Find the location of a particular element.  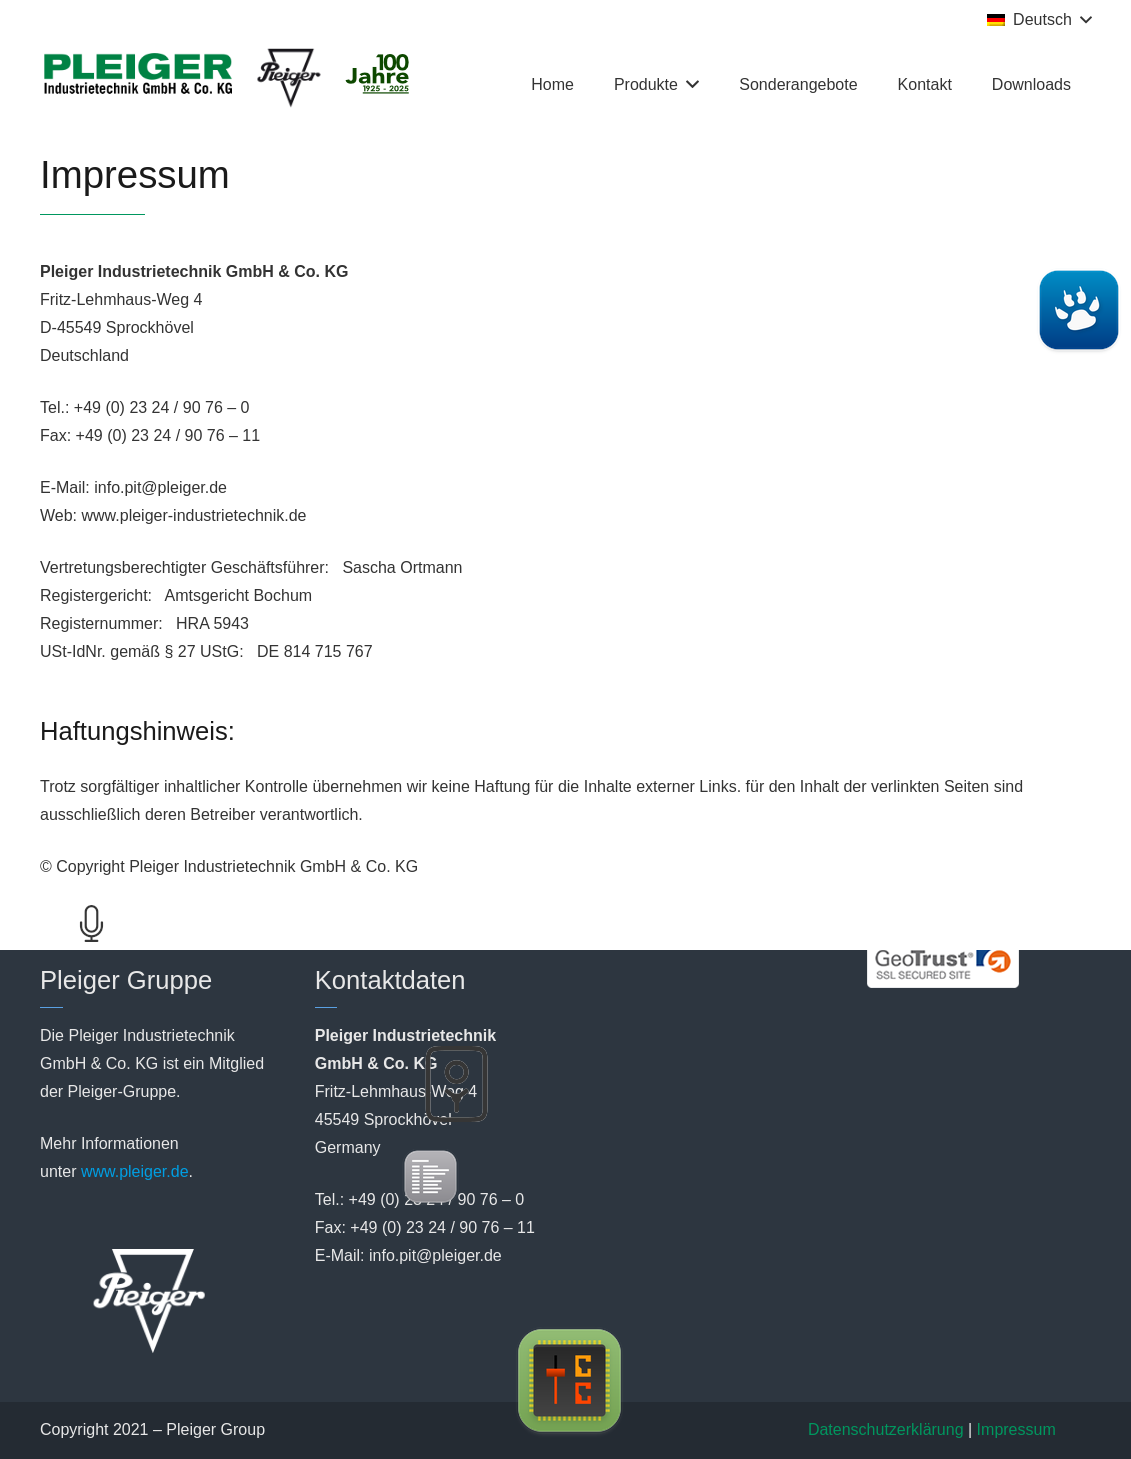

access microphone or audio input settings is located at coordinates (91, 923).